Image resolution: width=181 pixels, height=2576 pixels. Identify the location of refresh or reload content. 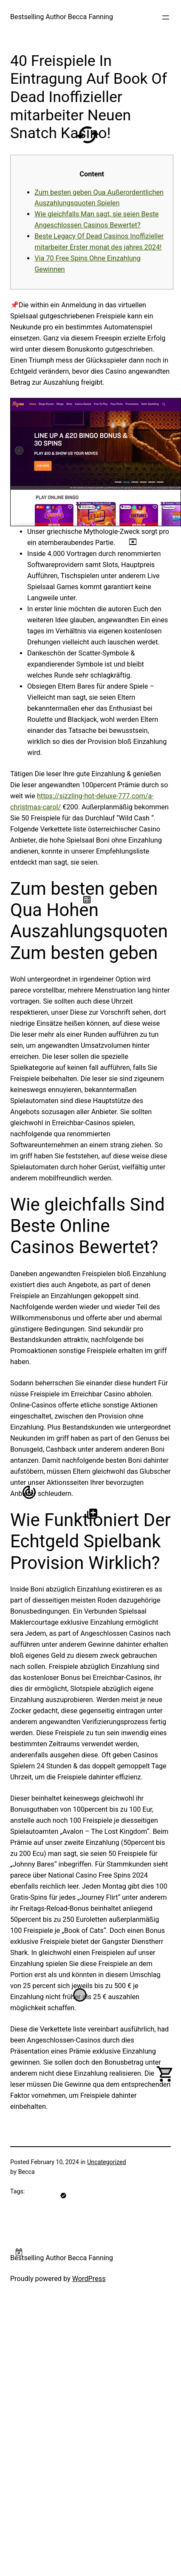
(88, 135).